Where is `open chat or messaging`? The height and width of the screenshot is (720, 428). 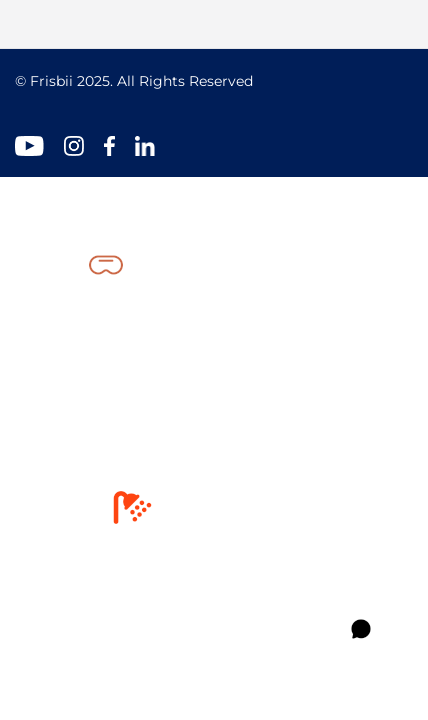
open chat or messaging is located at coordinates (361, 629).